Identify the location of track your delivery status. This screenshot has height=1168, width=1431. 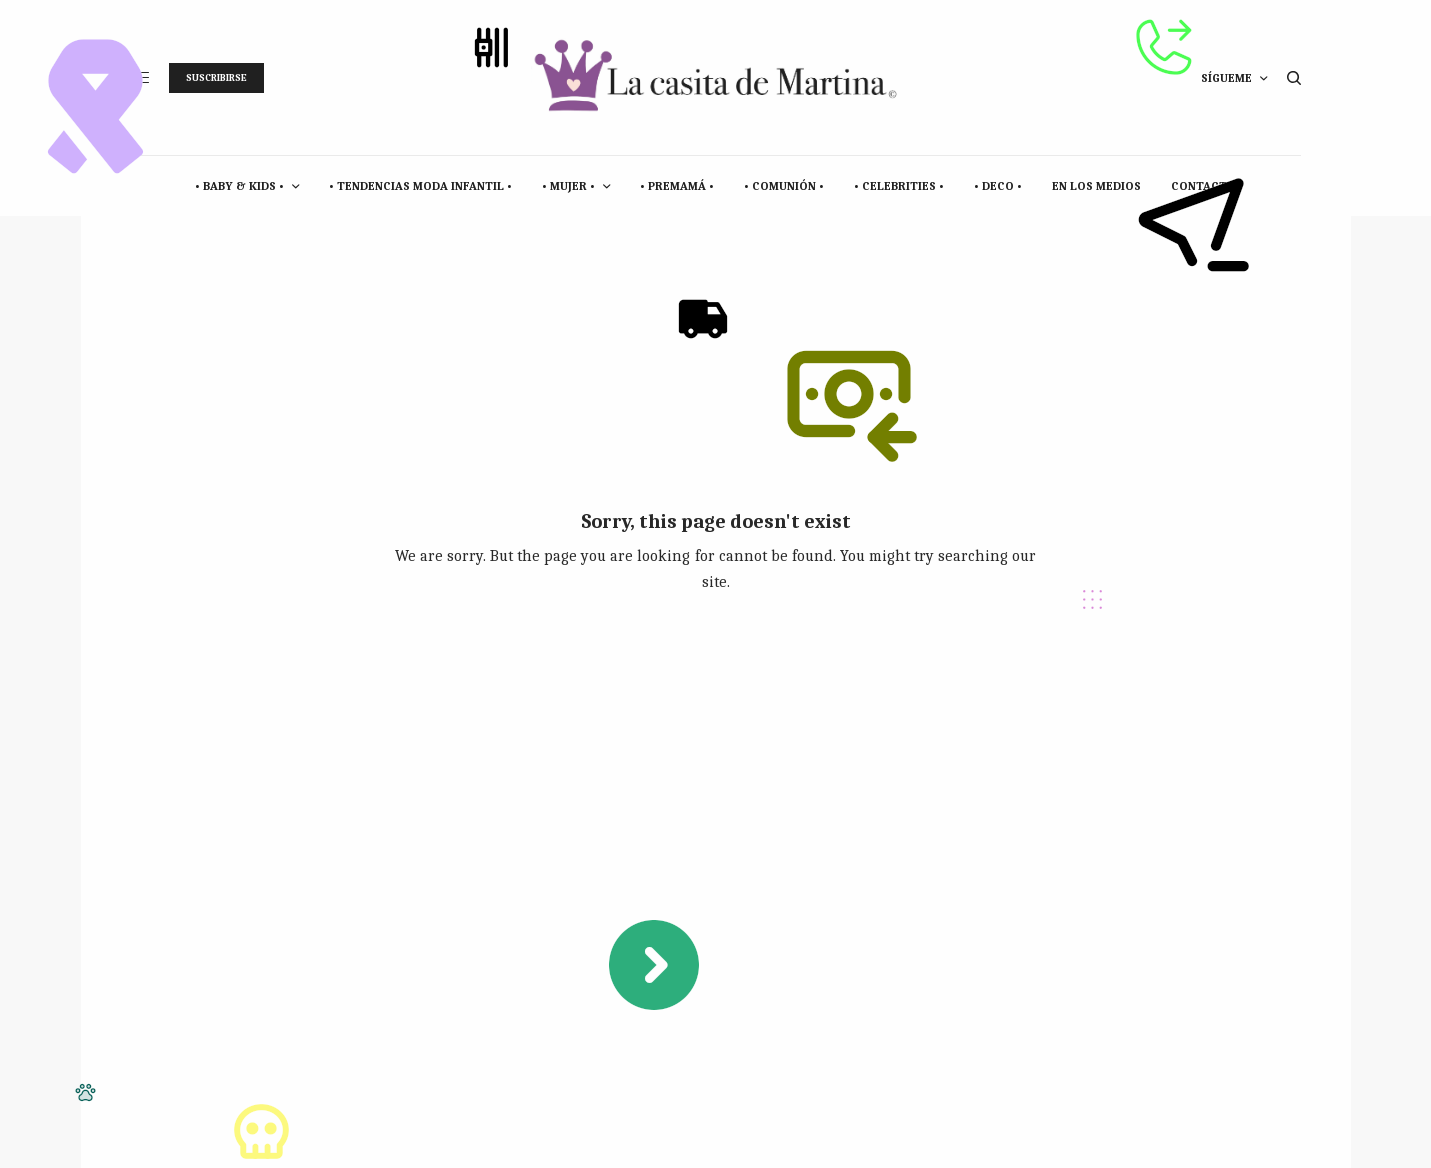
(703, 319).